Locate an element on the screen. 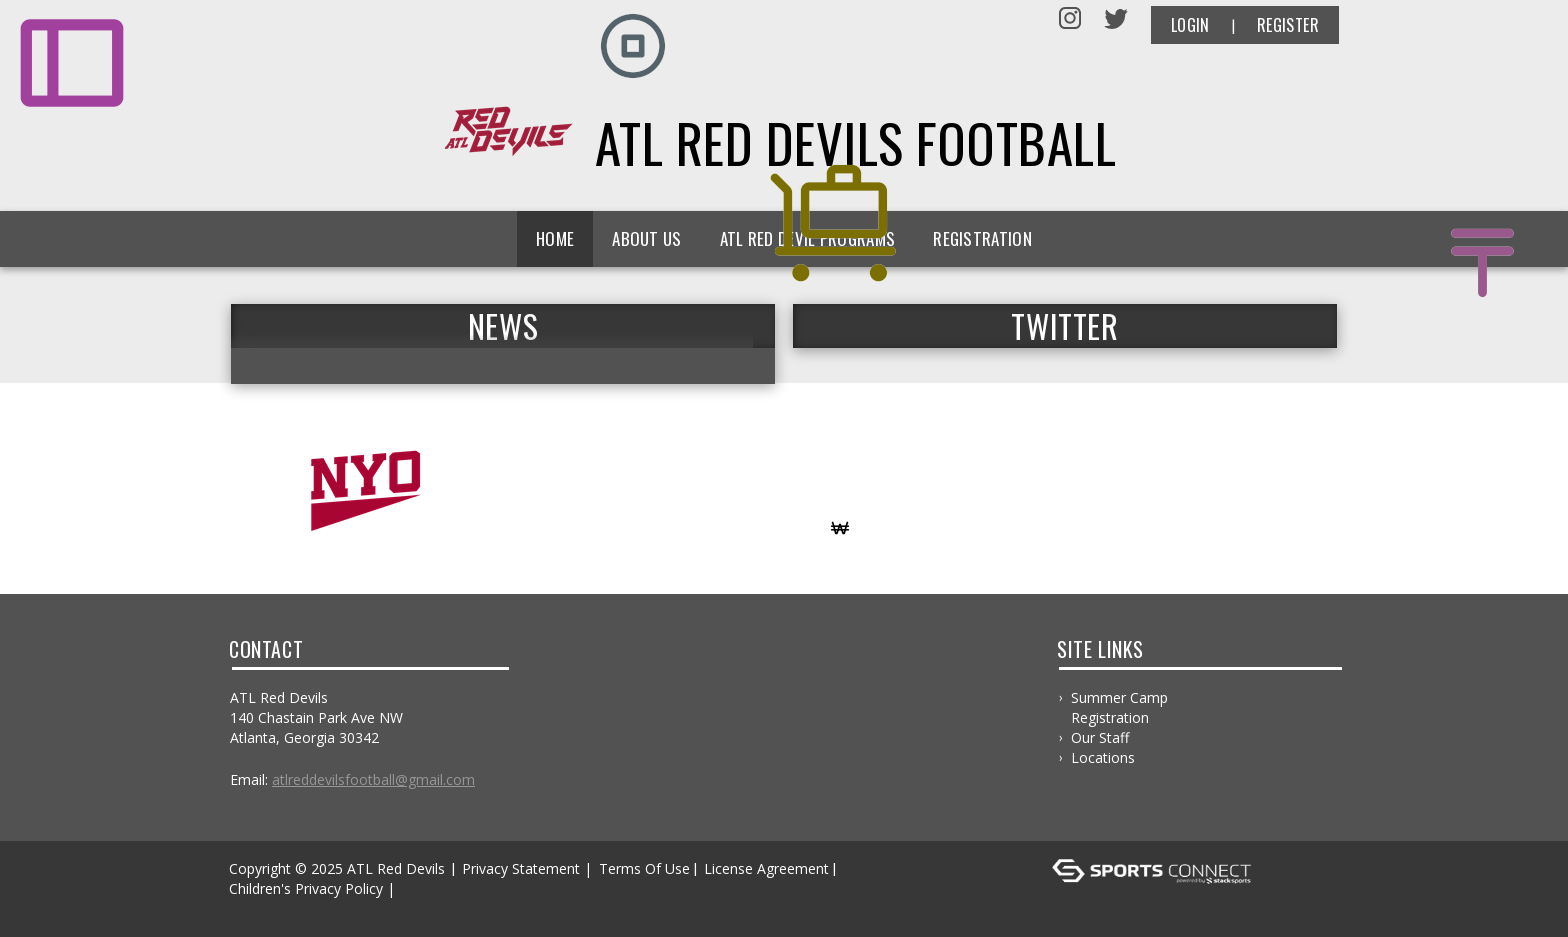 The width and height of the screenshot is (1568, 937). toggle sidebar panel visibility is located at coordinates (72, 63).